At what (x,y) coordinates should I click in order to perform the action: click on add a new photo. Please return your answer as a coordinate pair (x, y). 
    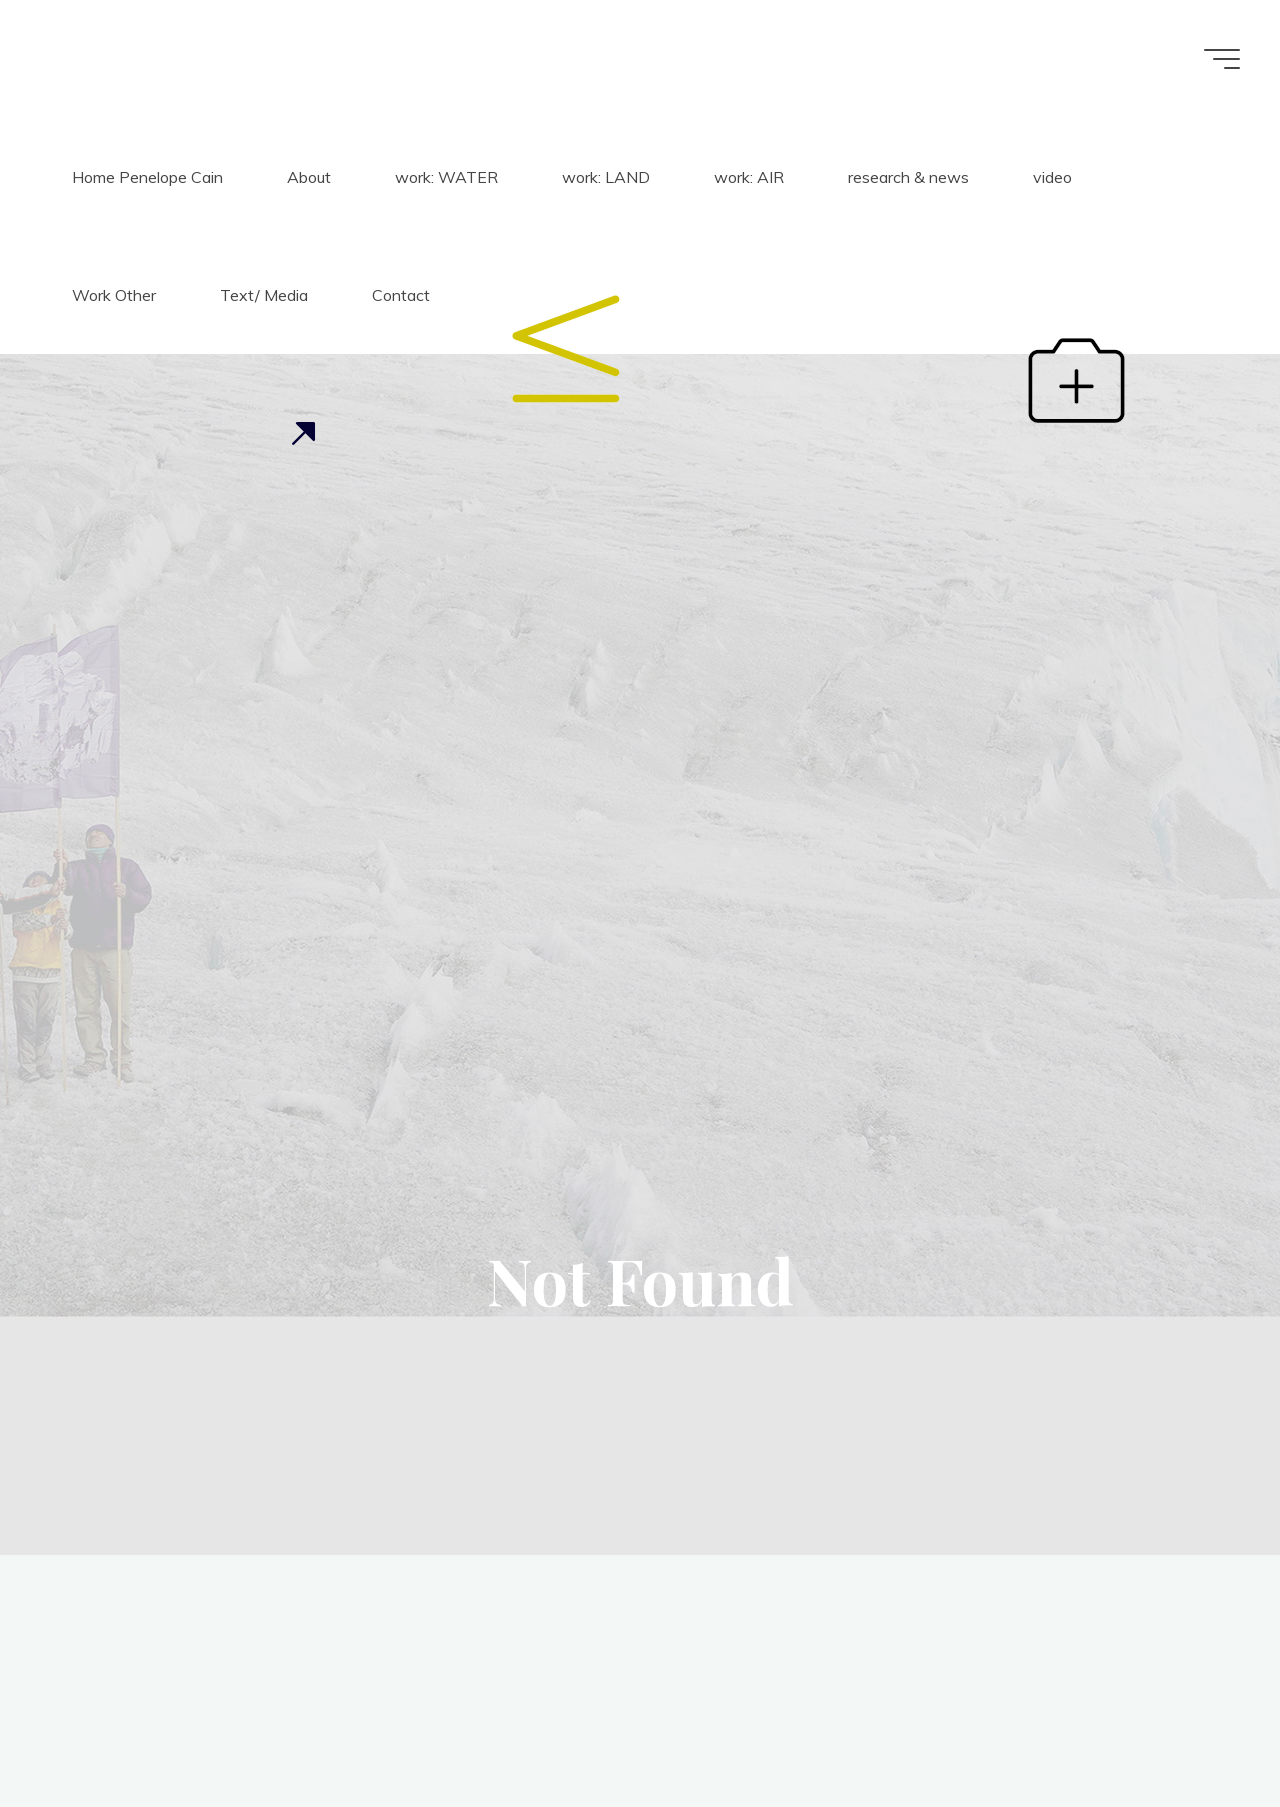
    Looking at the image, I should click on (1076, 382).